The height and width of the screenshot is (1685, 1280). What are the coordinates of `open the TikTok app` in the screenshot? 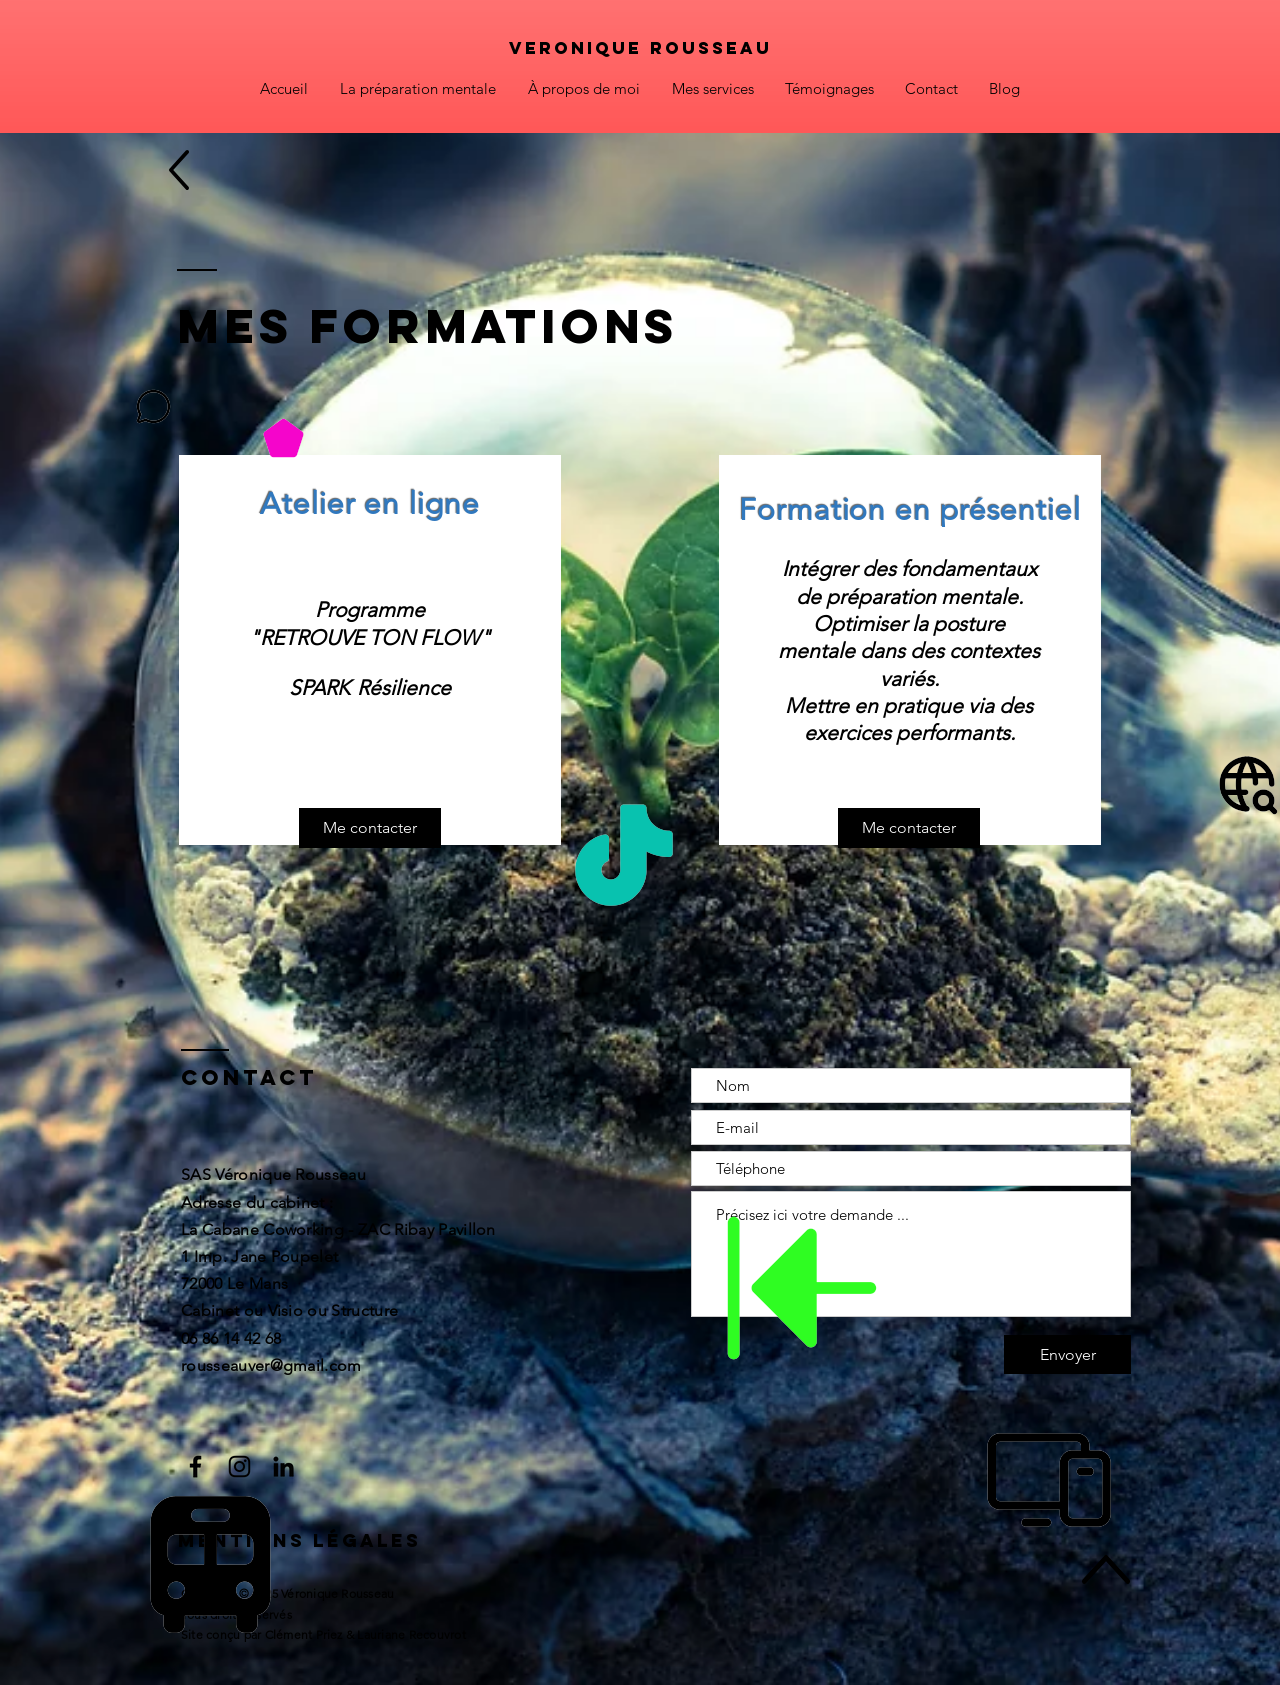 It's located at (624, 857).